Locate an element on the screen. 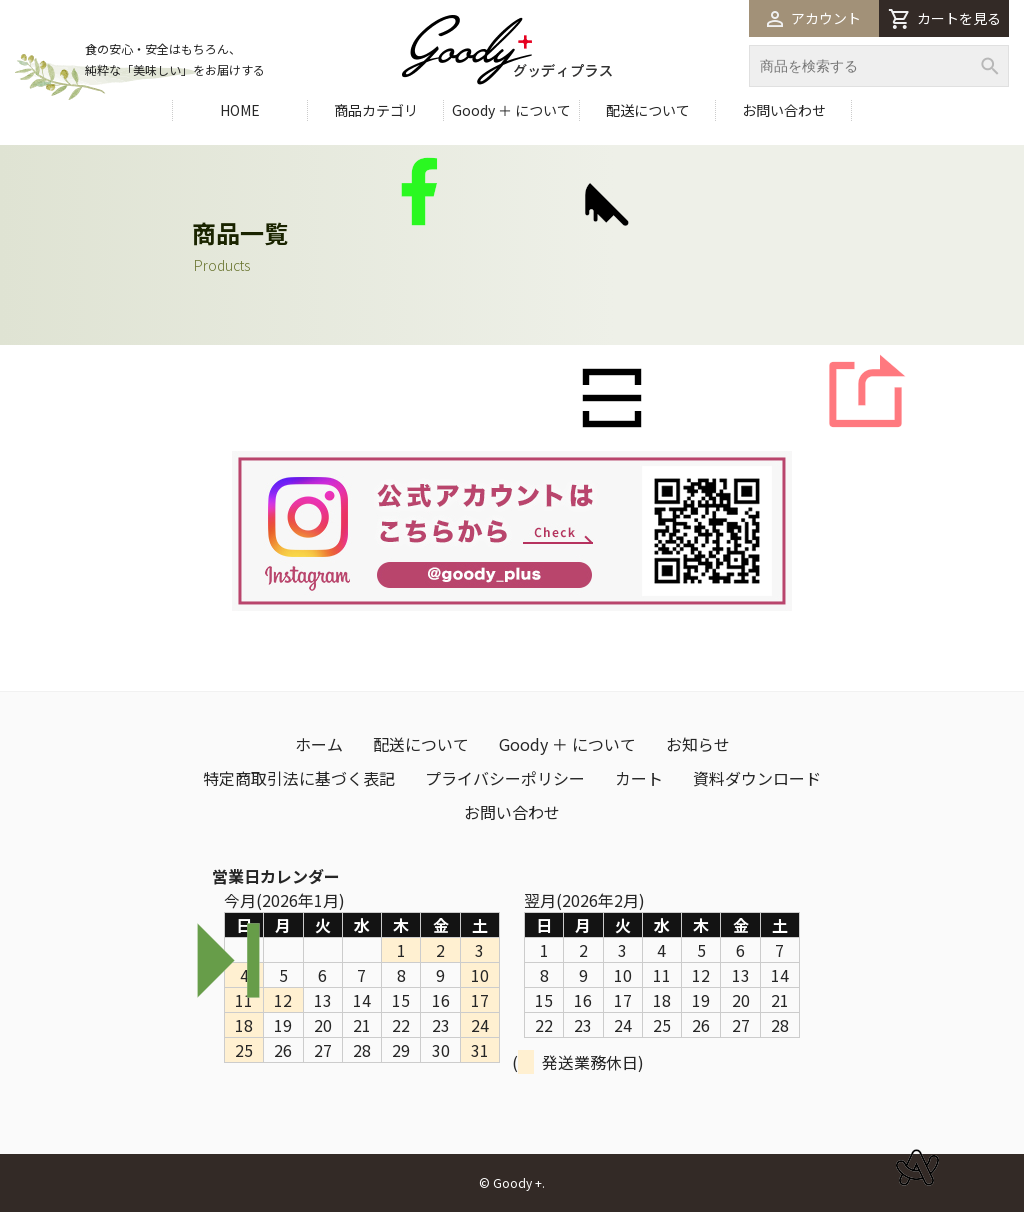 This screenshot has width=1024, height=1212. share content to another app or platform is located at coordinates (865, 394).